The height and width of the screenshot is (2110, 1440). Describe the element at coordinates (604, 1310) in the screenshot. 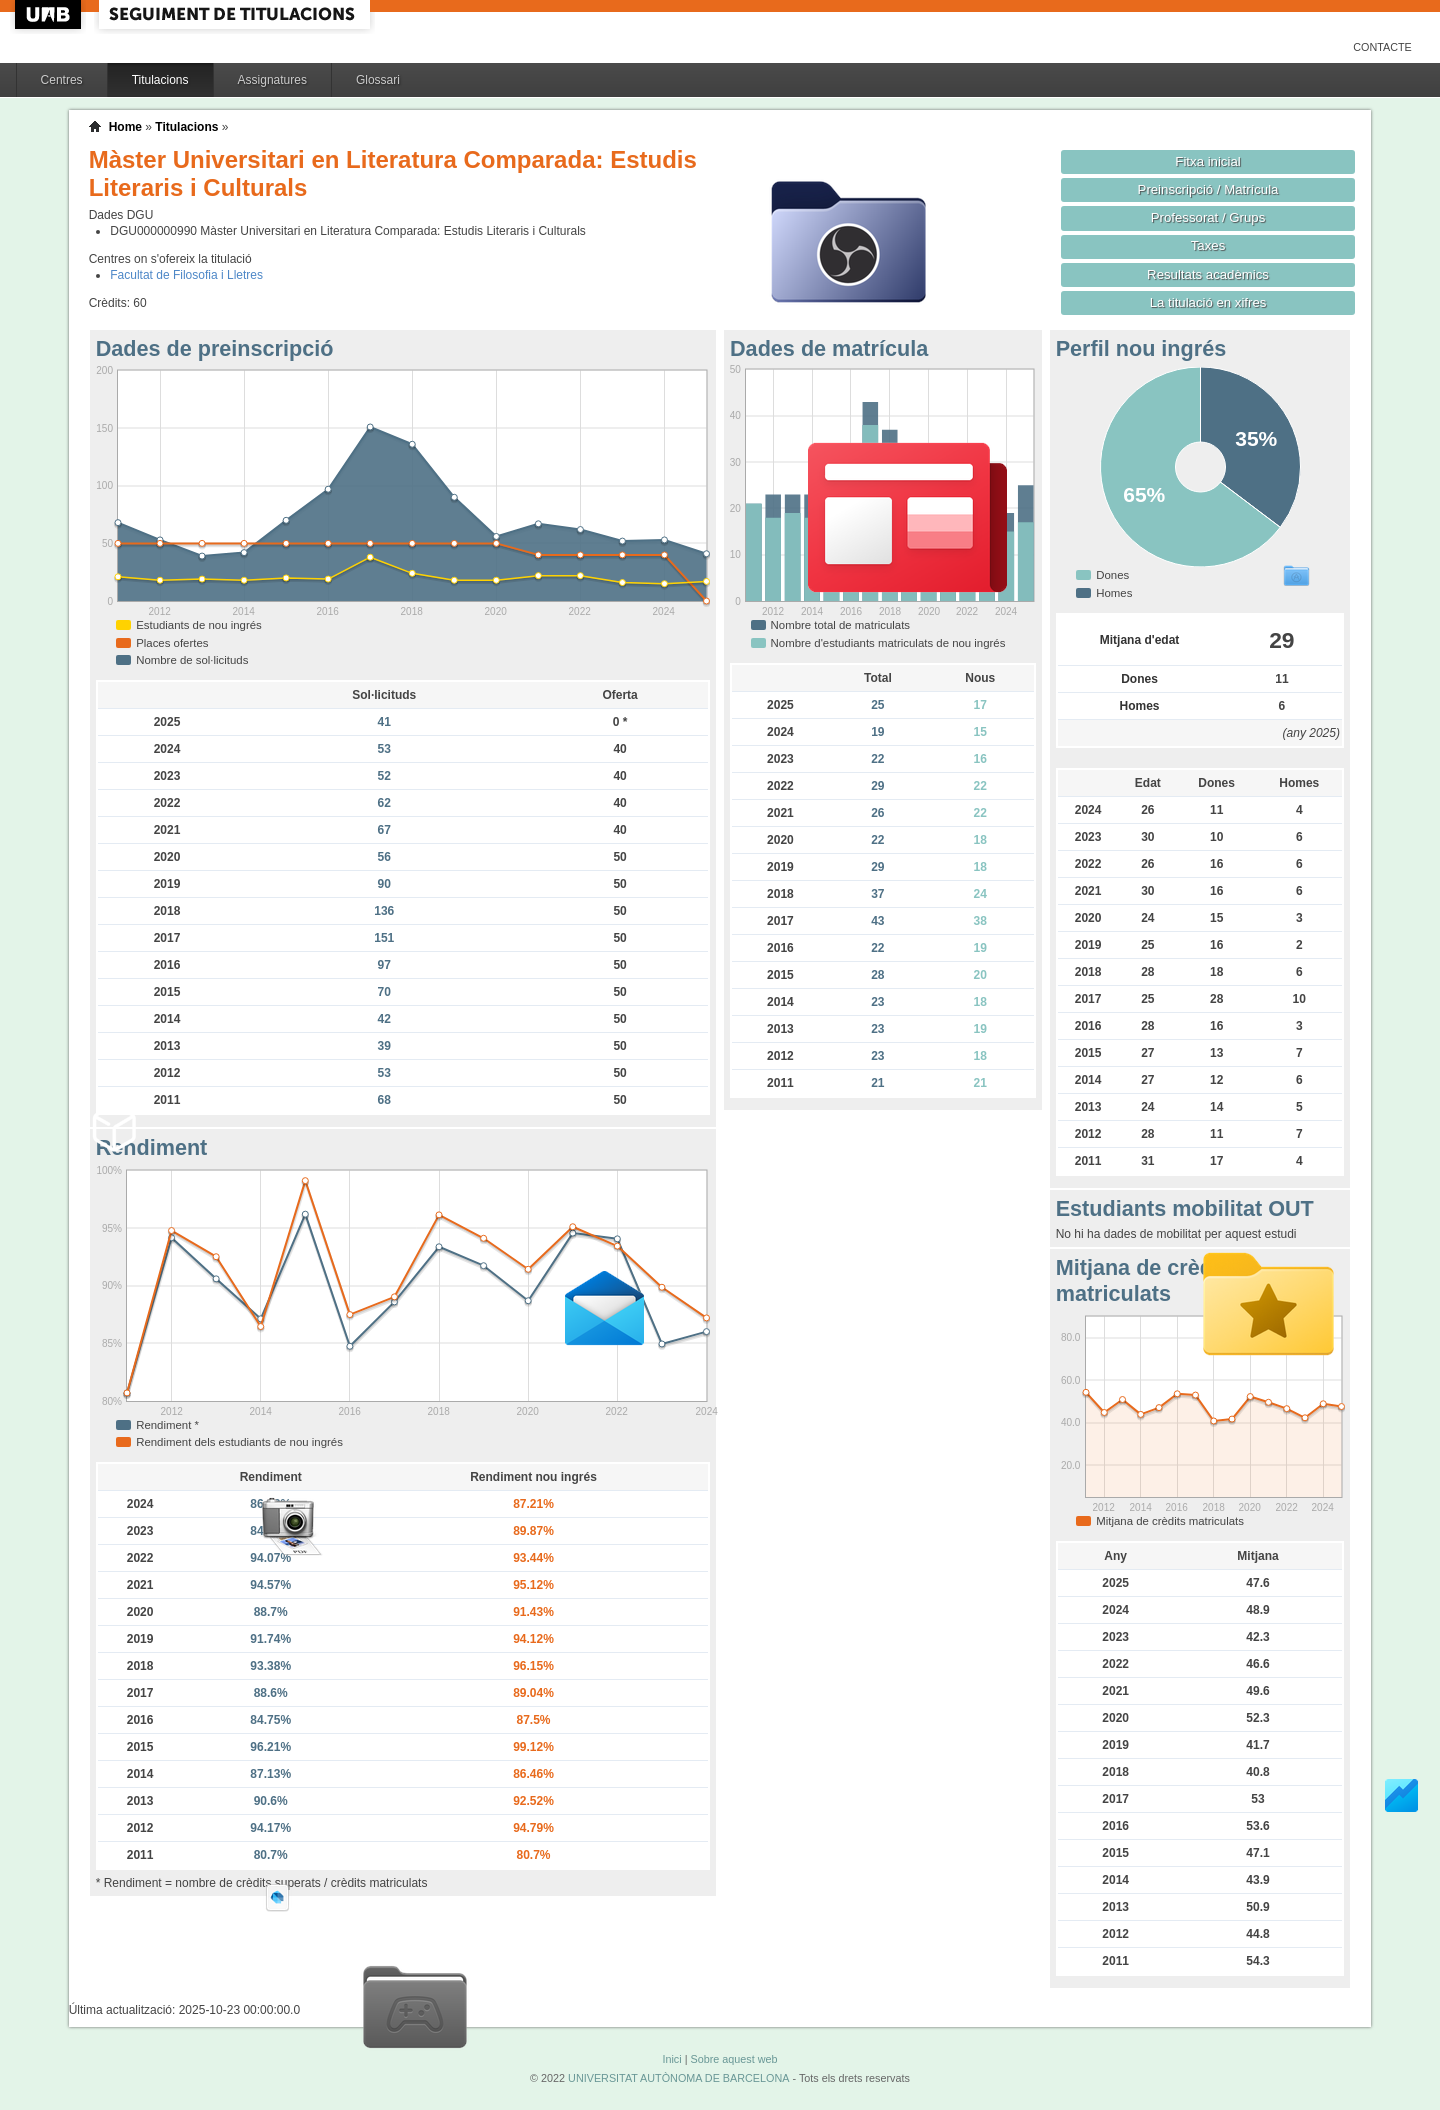

I see `open the mail app` at that location.